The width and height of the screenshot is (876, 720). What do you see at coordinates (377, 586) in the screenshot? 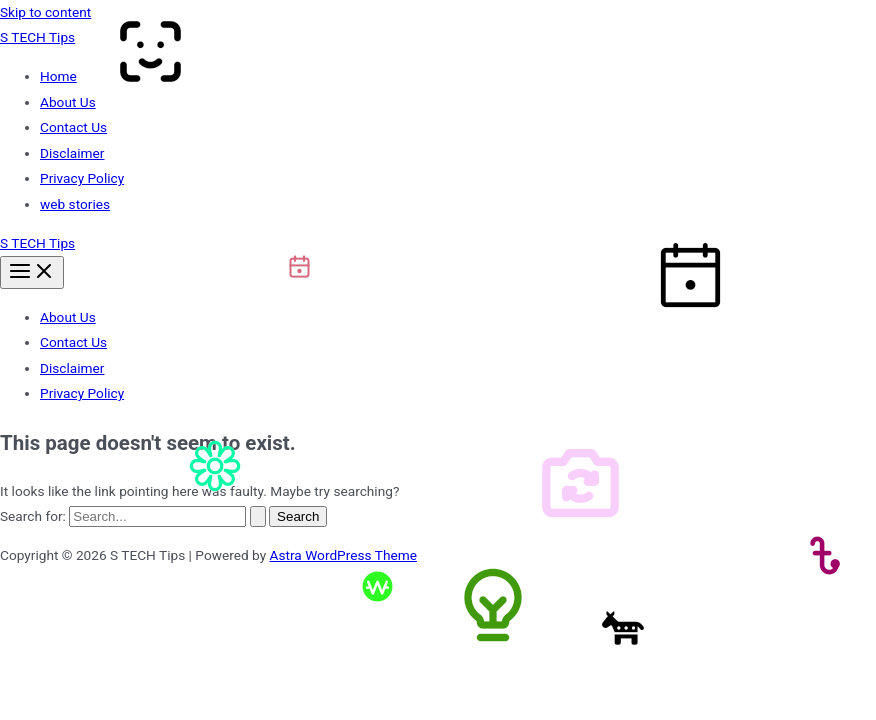
I see `select Korean won as currency` at bounding box center [377, 586].